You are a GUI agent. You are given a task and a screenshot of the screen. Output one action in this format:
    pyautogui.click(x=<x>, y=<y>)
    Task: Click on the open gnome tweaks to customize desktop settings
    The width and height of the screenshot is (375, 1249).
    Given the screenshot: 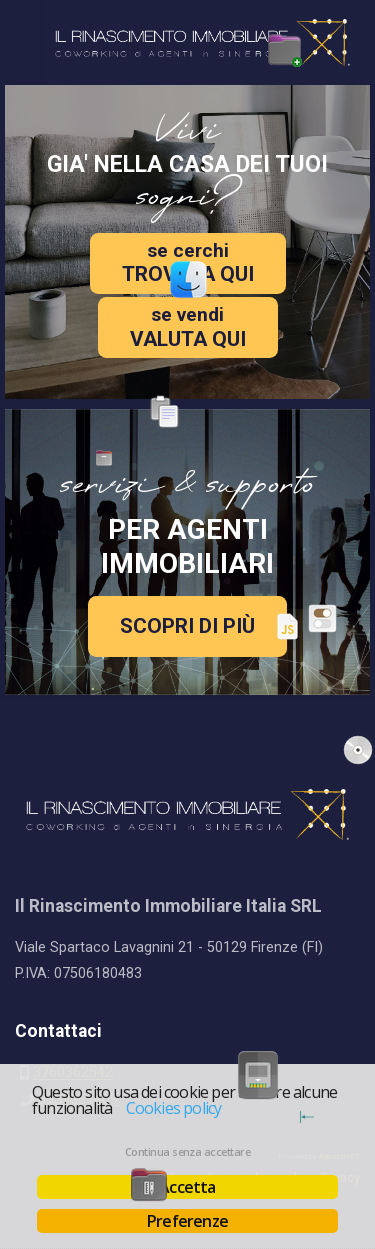 What is the action you would take?
    pyautogui.click(x=322, y=618)
    